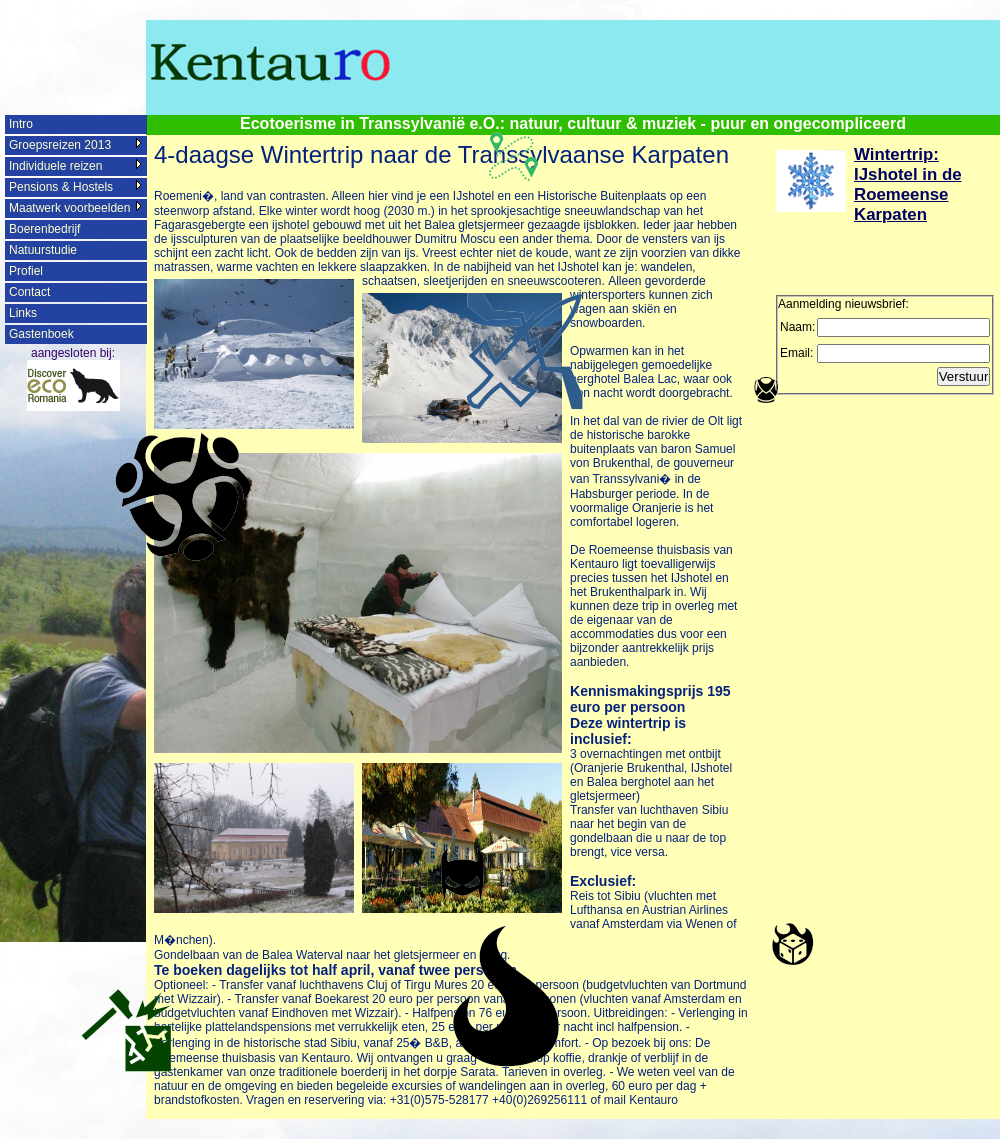 The width and height of the screenshot is (1000, 1139). What do you see at coordinates (513, 156) in the screenshot?
I see `view route distance between two points` at bounding box center [513, 156].